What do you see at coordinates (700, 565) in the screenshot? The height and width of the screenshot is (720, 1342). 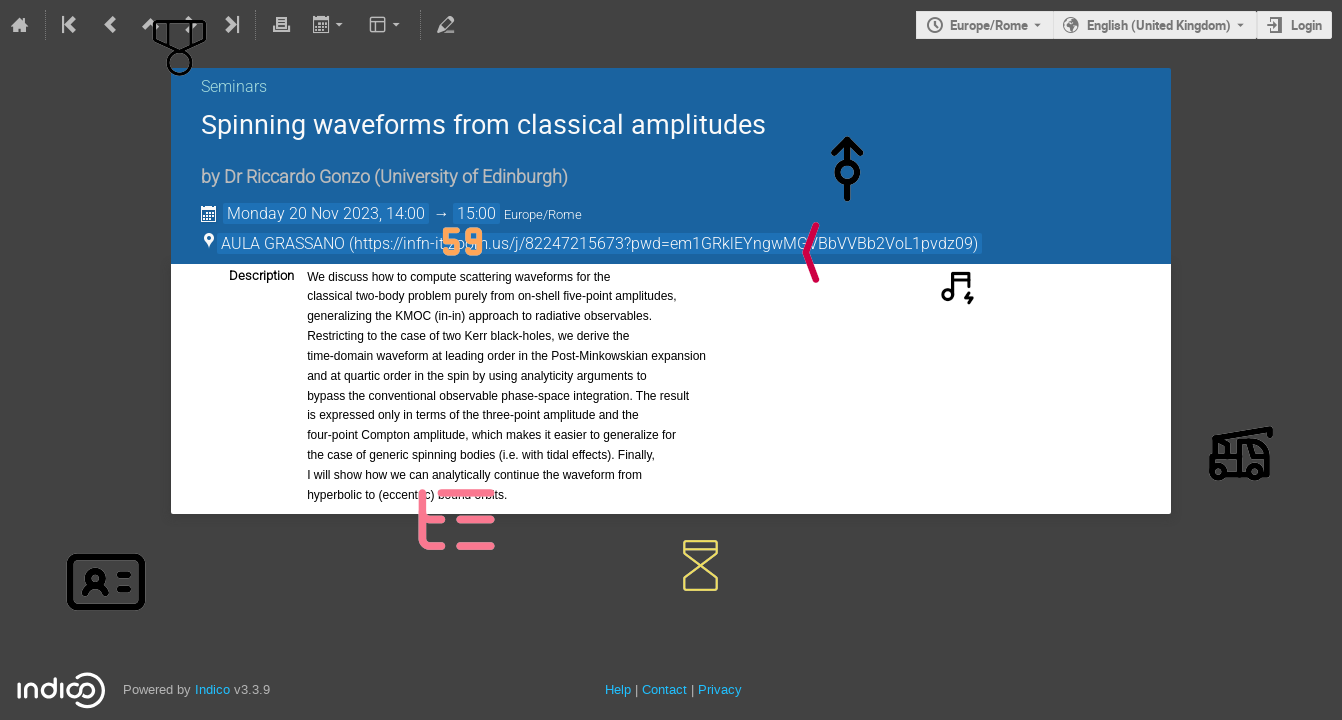 I see `indicates a timer or countdown just started` at bounding box center [700, 565].